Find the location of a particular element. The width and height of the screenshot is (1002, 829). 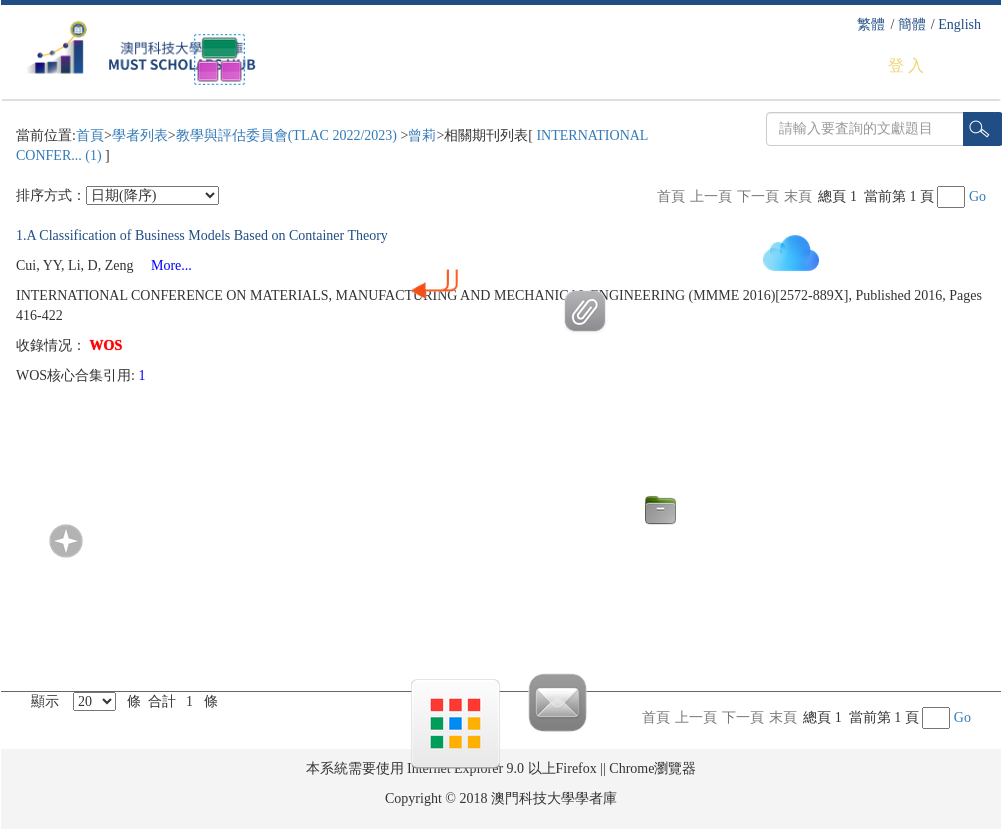

open office or productivity applications is located at coordinates (585, 311).